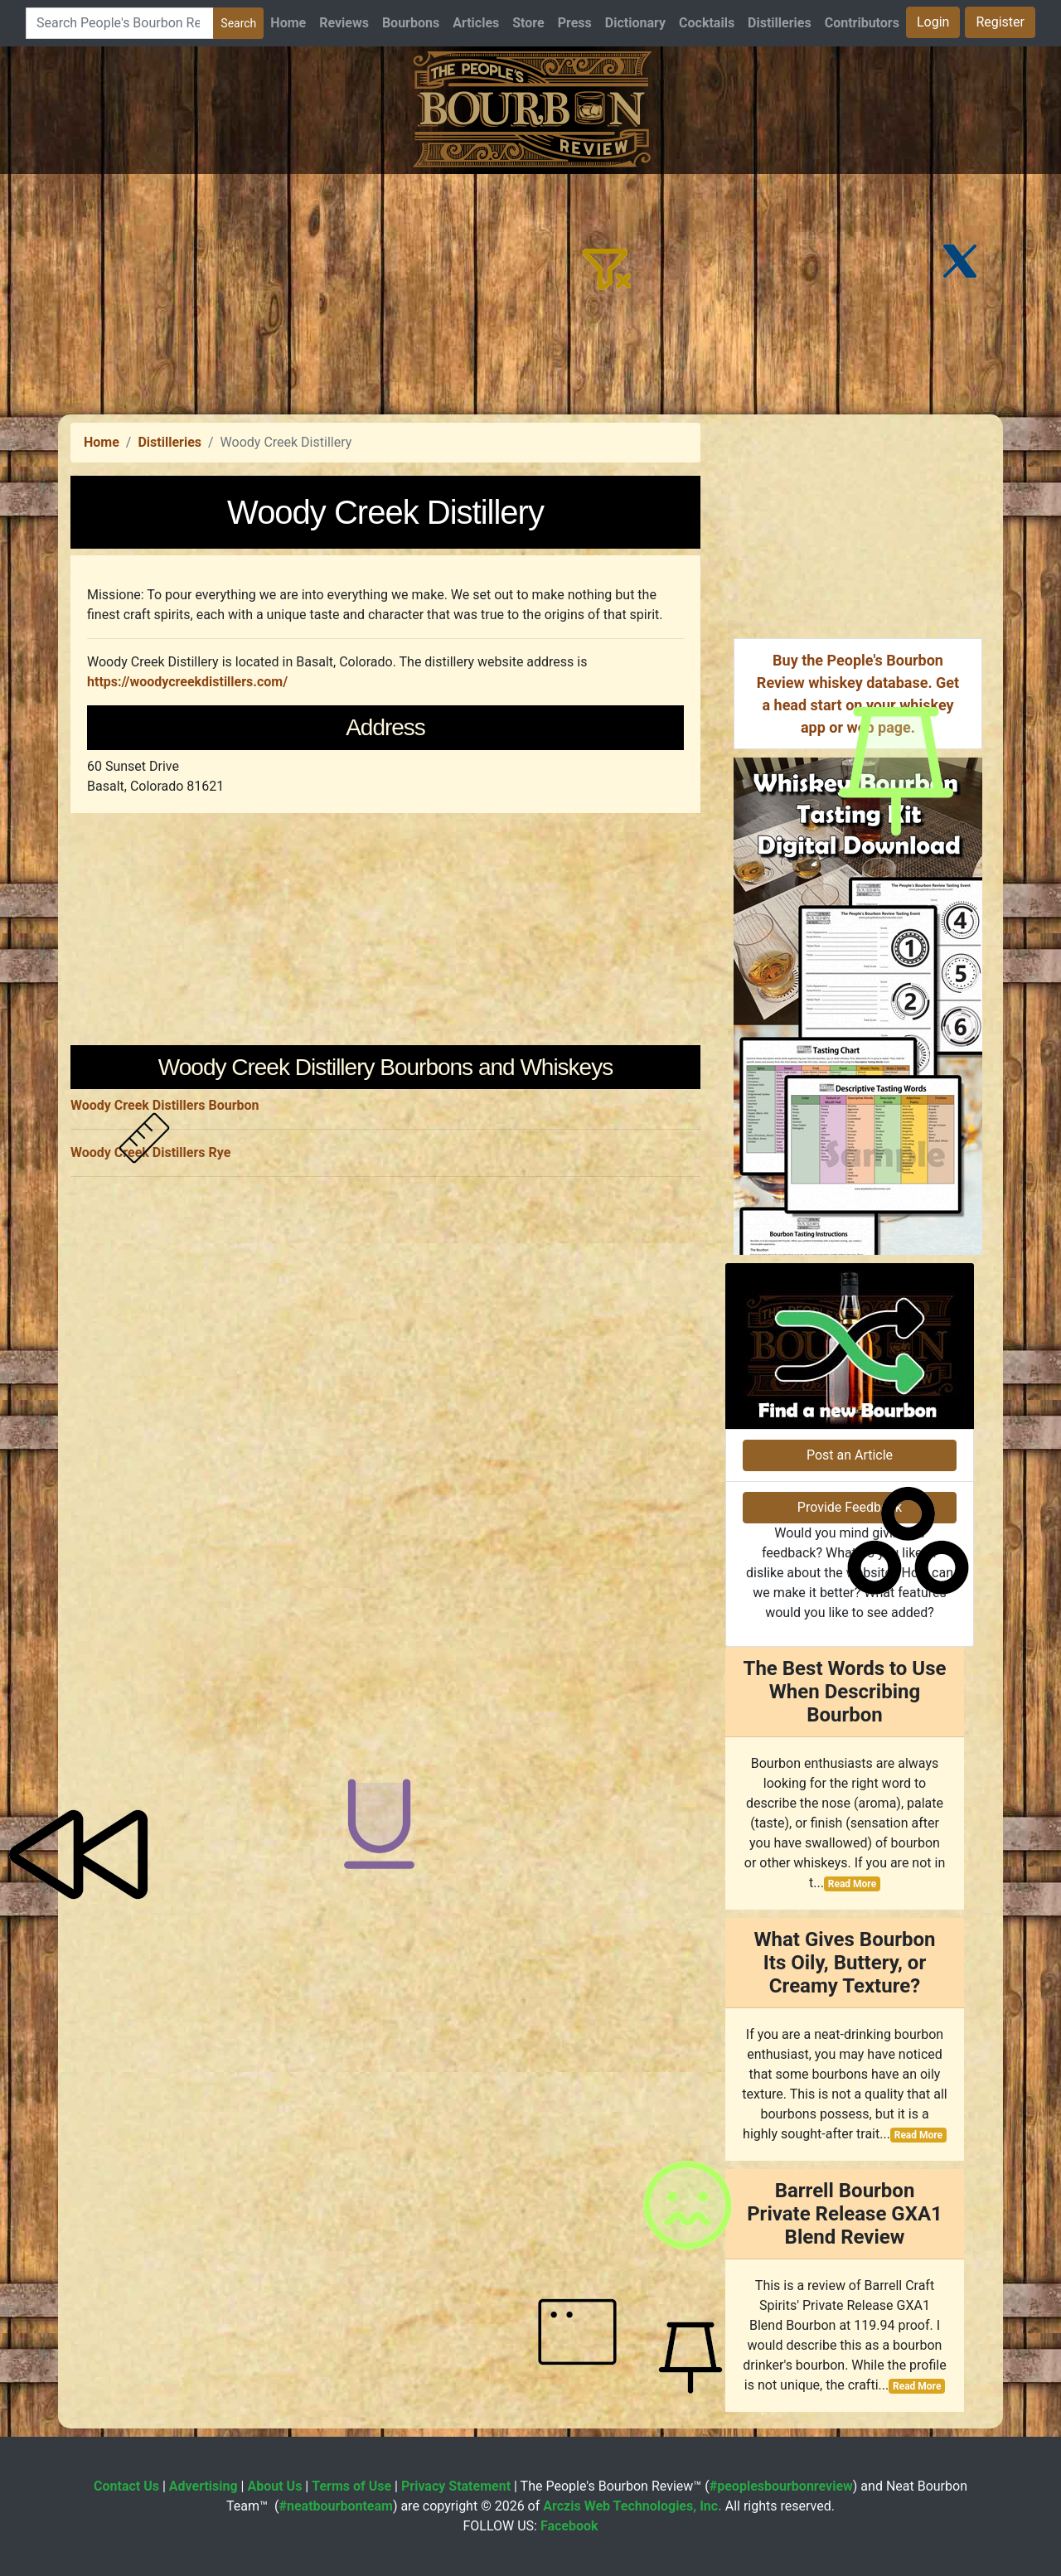 The image size is (1061, 2576). Describe the element at coordinates (577, 2331) in the screenshot. I see `open application window` at that location.